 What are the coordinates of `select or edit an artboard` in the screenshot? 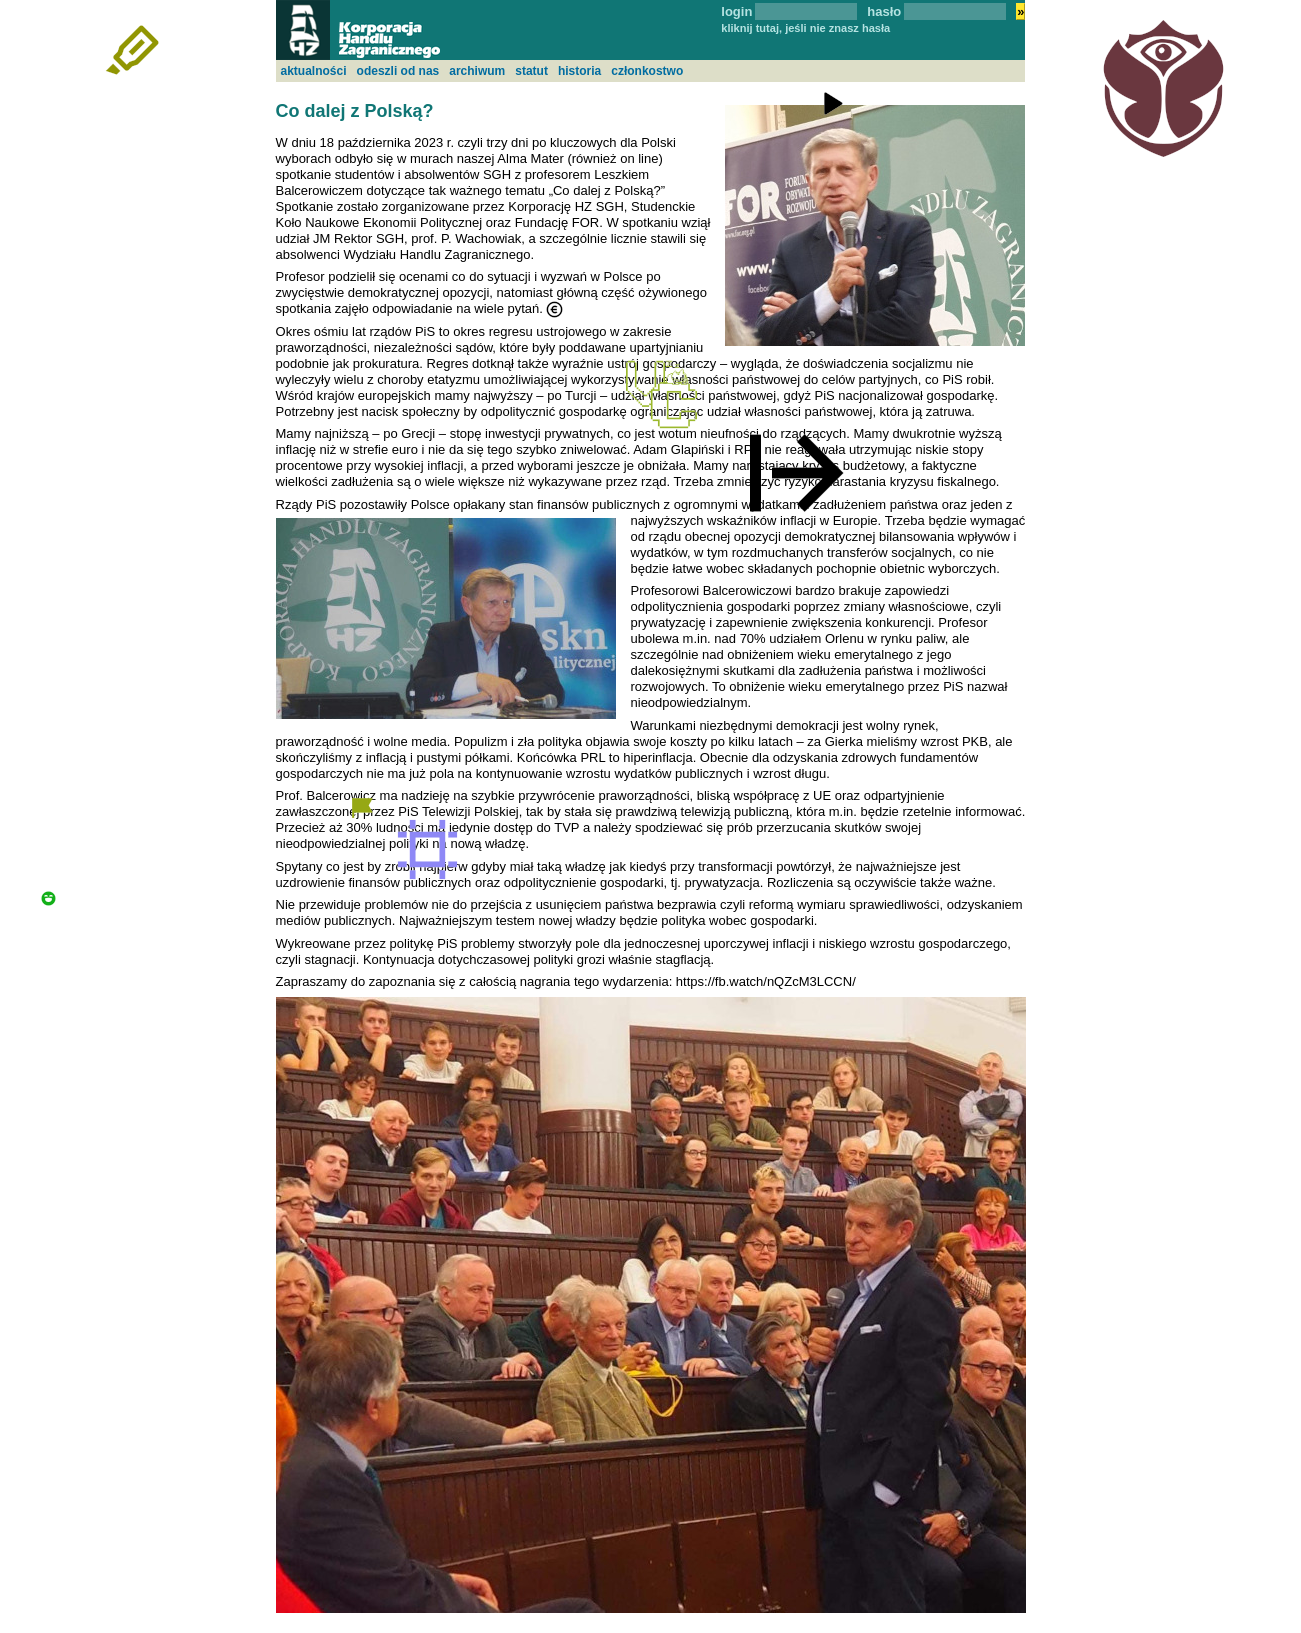 It's located at (427, 849).